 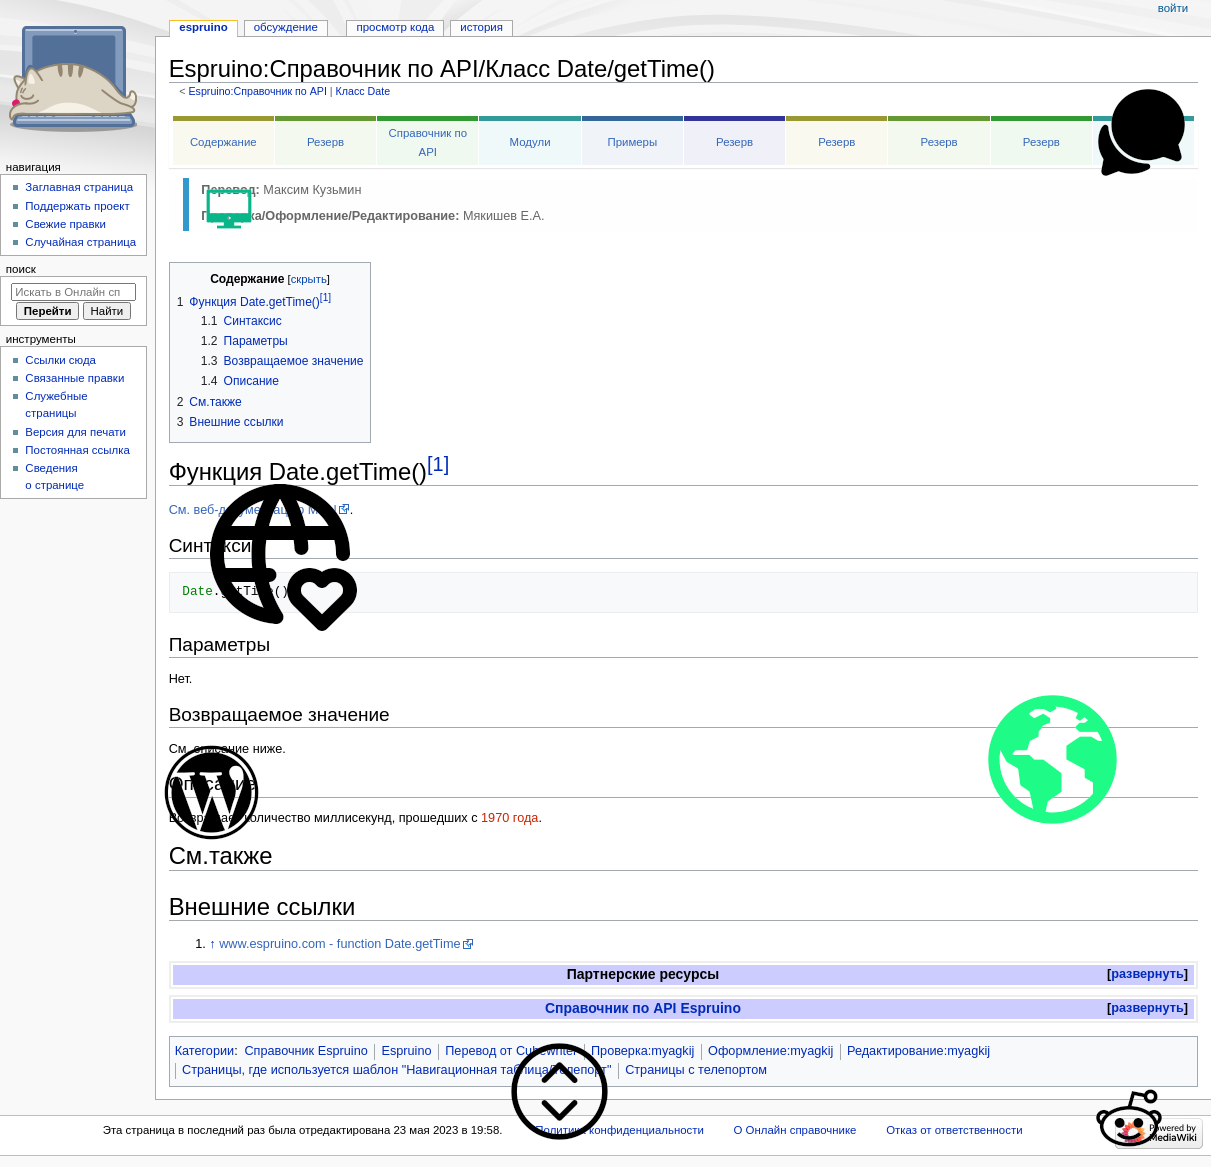 I want to click on open messaging or chat, so click(x=1141, y=132).